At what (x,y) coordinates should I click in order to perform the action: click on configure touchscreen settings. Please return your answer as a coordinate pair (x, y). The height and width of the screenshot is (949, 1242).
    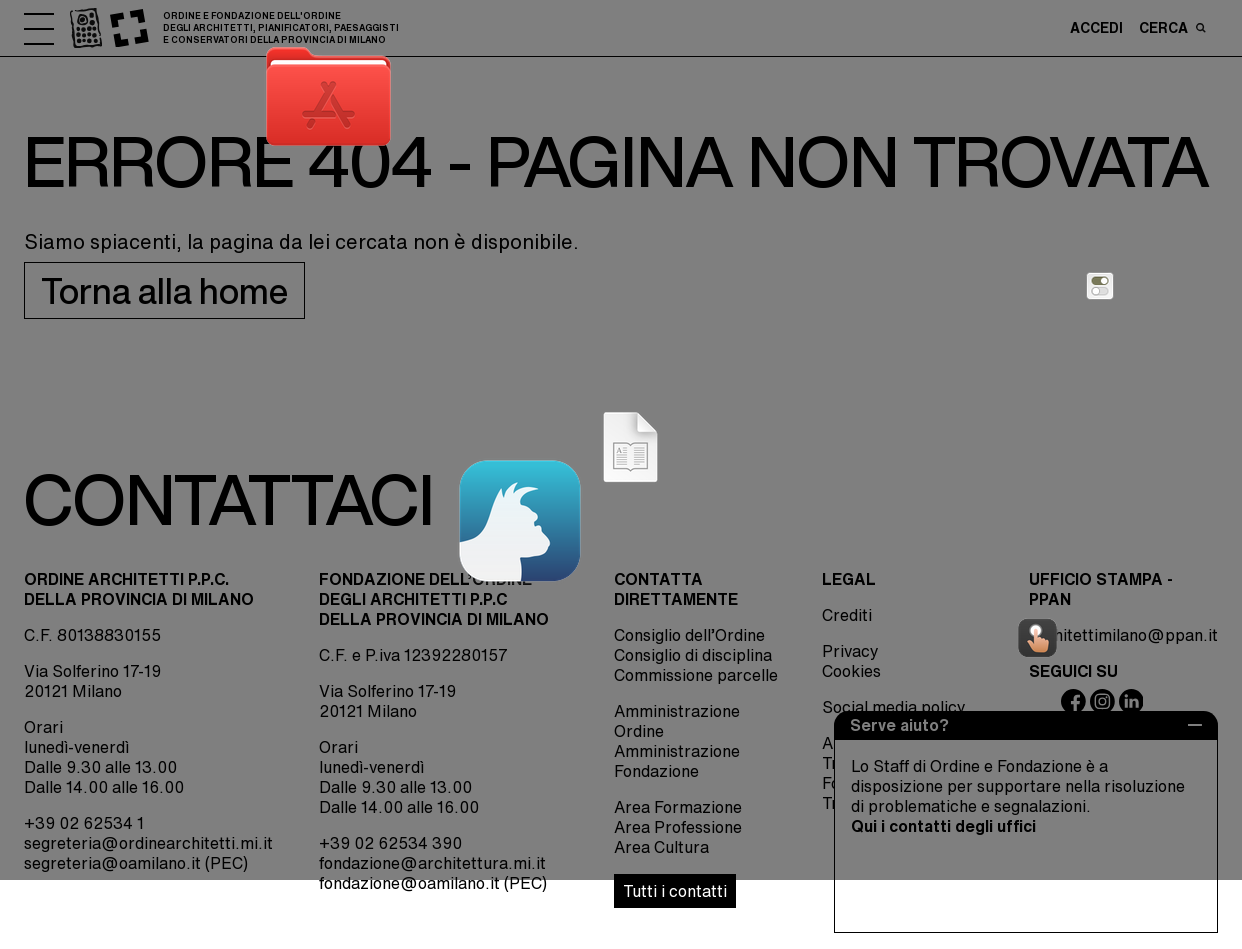
    Looking at the image, I should click on (1037, 638).